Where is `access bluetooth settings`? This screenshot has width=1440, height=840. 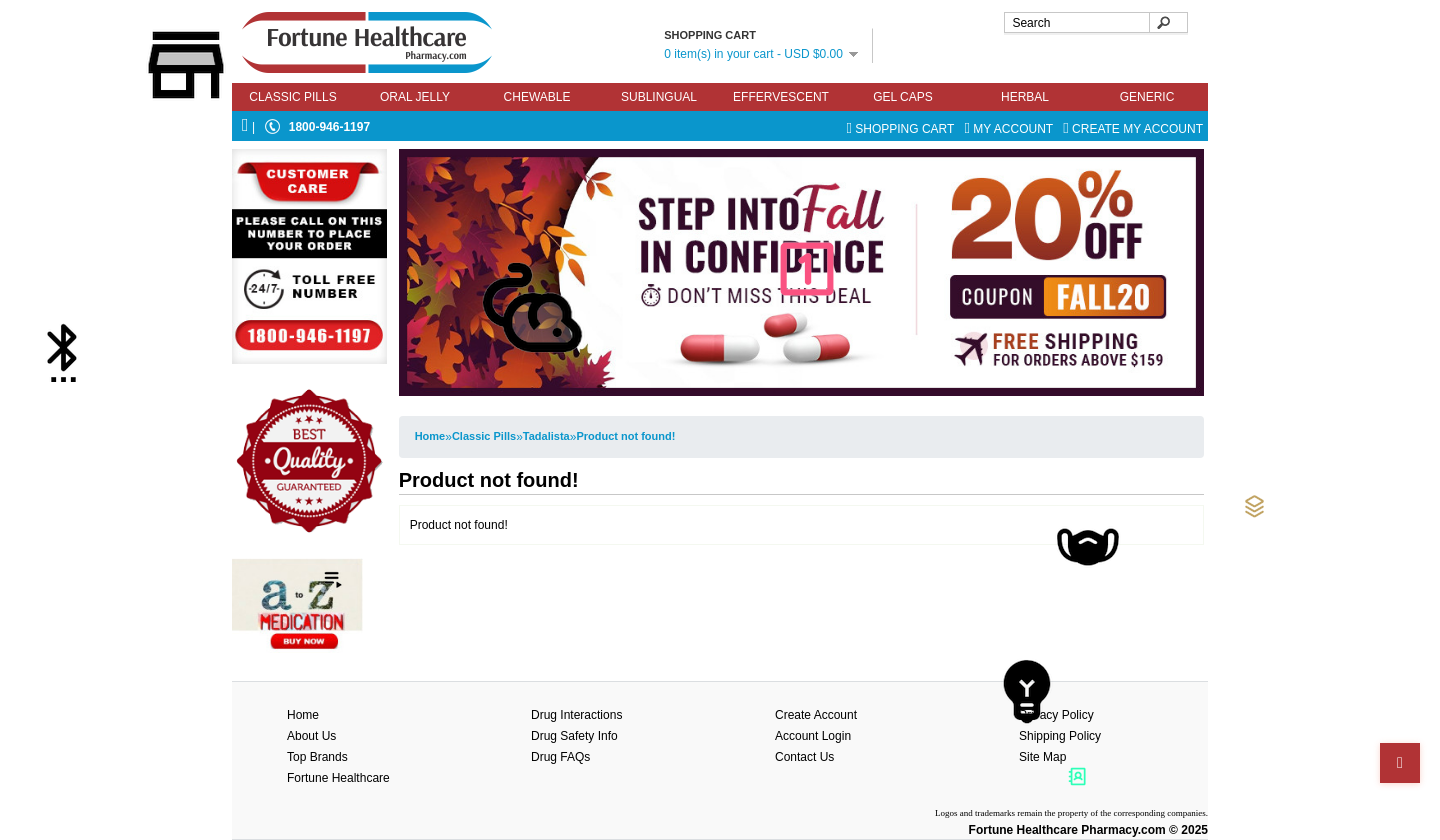 access bluetooth settings is located at coordinates (63, 352).